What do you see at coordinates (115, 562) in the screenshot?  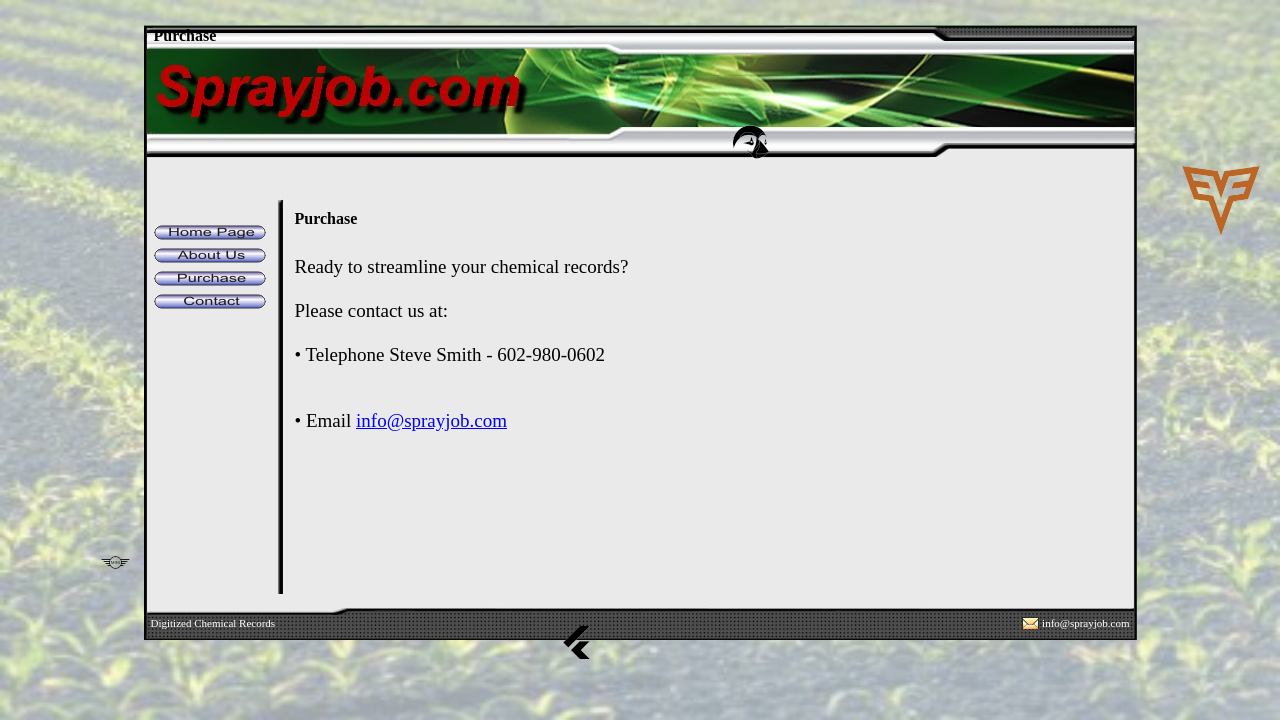 I see `mini cooper brand logo` at bounding box center [115, 562].